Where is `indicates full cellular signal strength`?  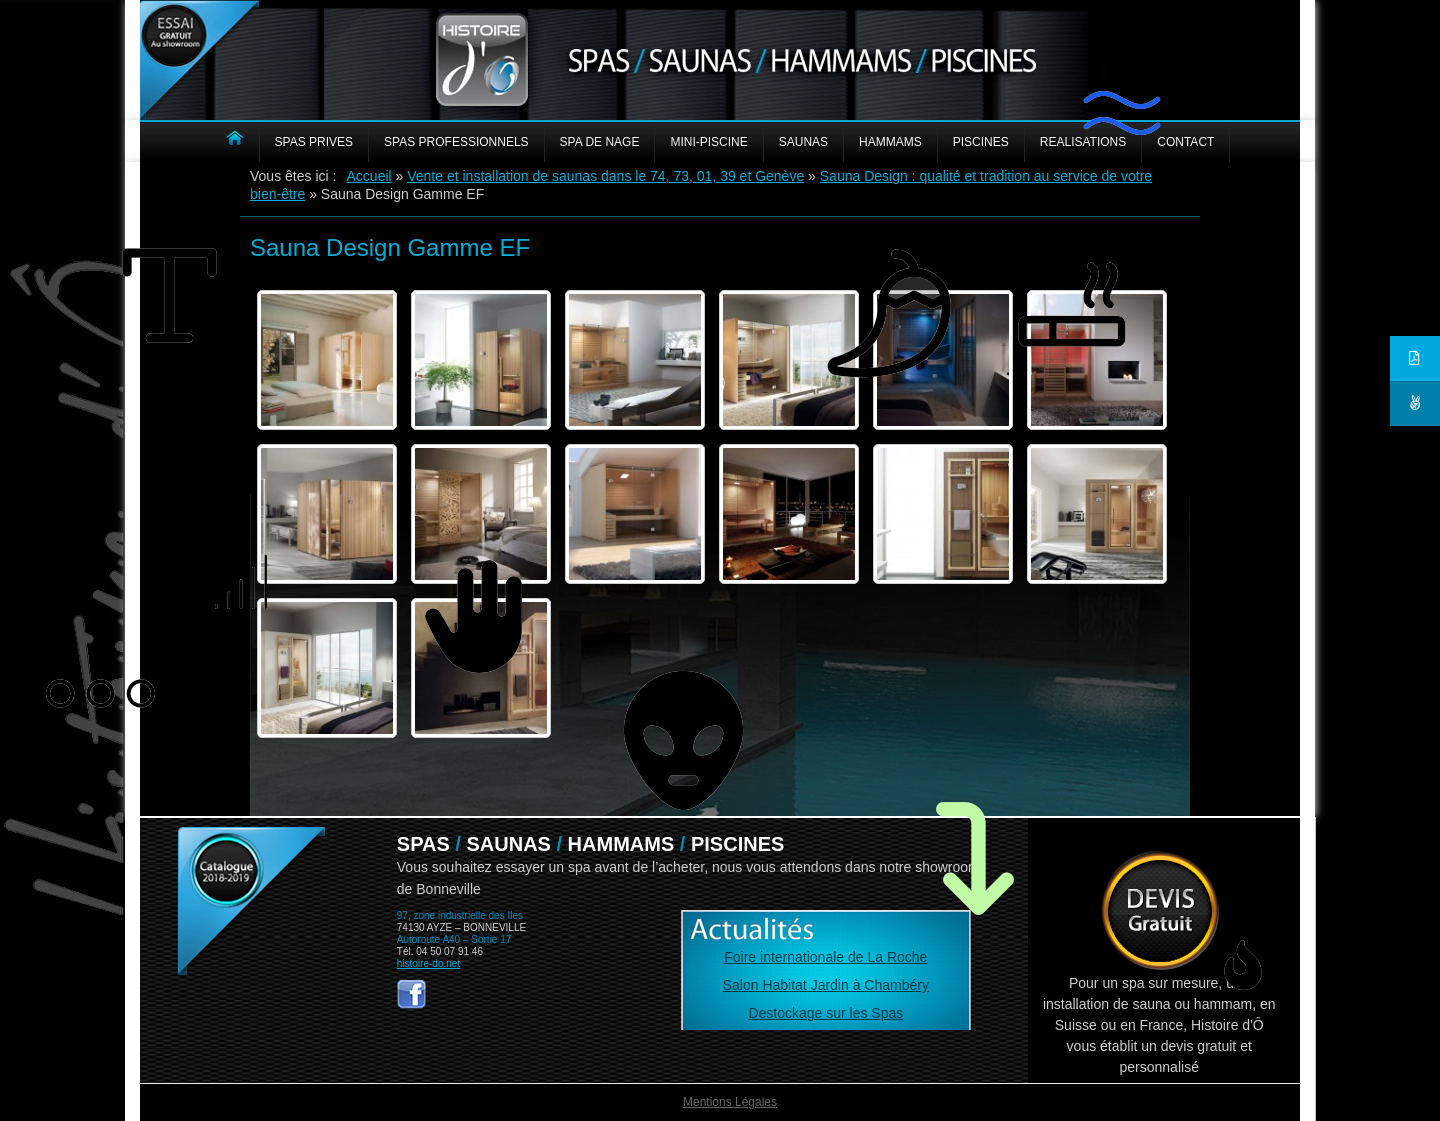 indicates full cellular signal strength is located at coordinates (243, 585).